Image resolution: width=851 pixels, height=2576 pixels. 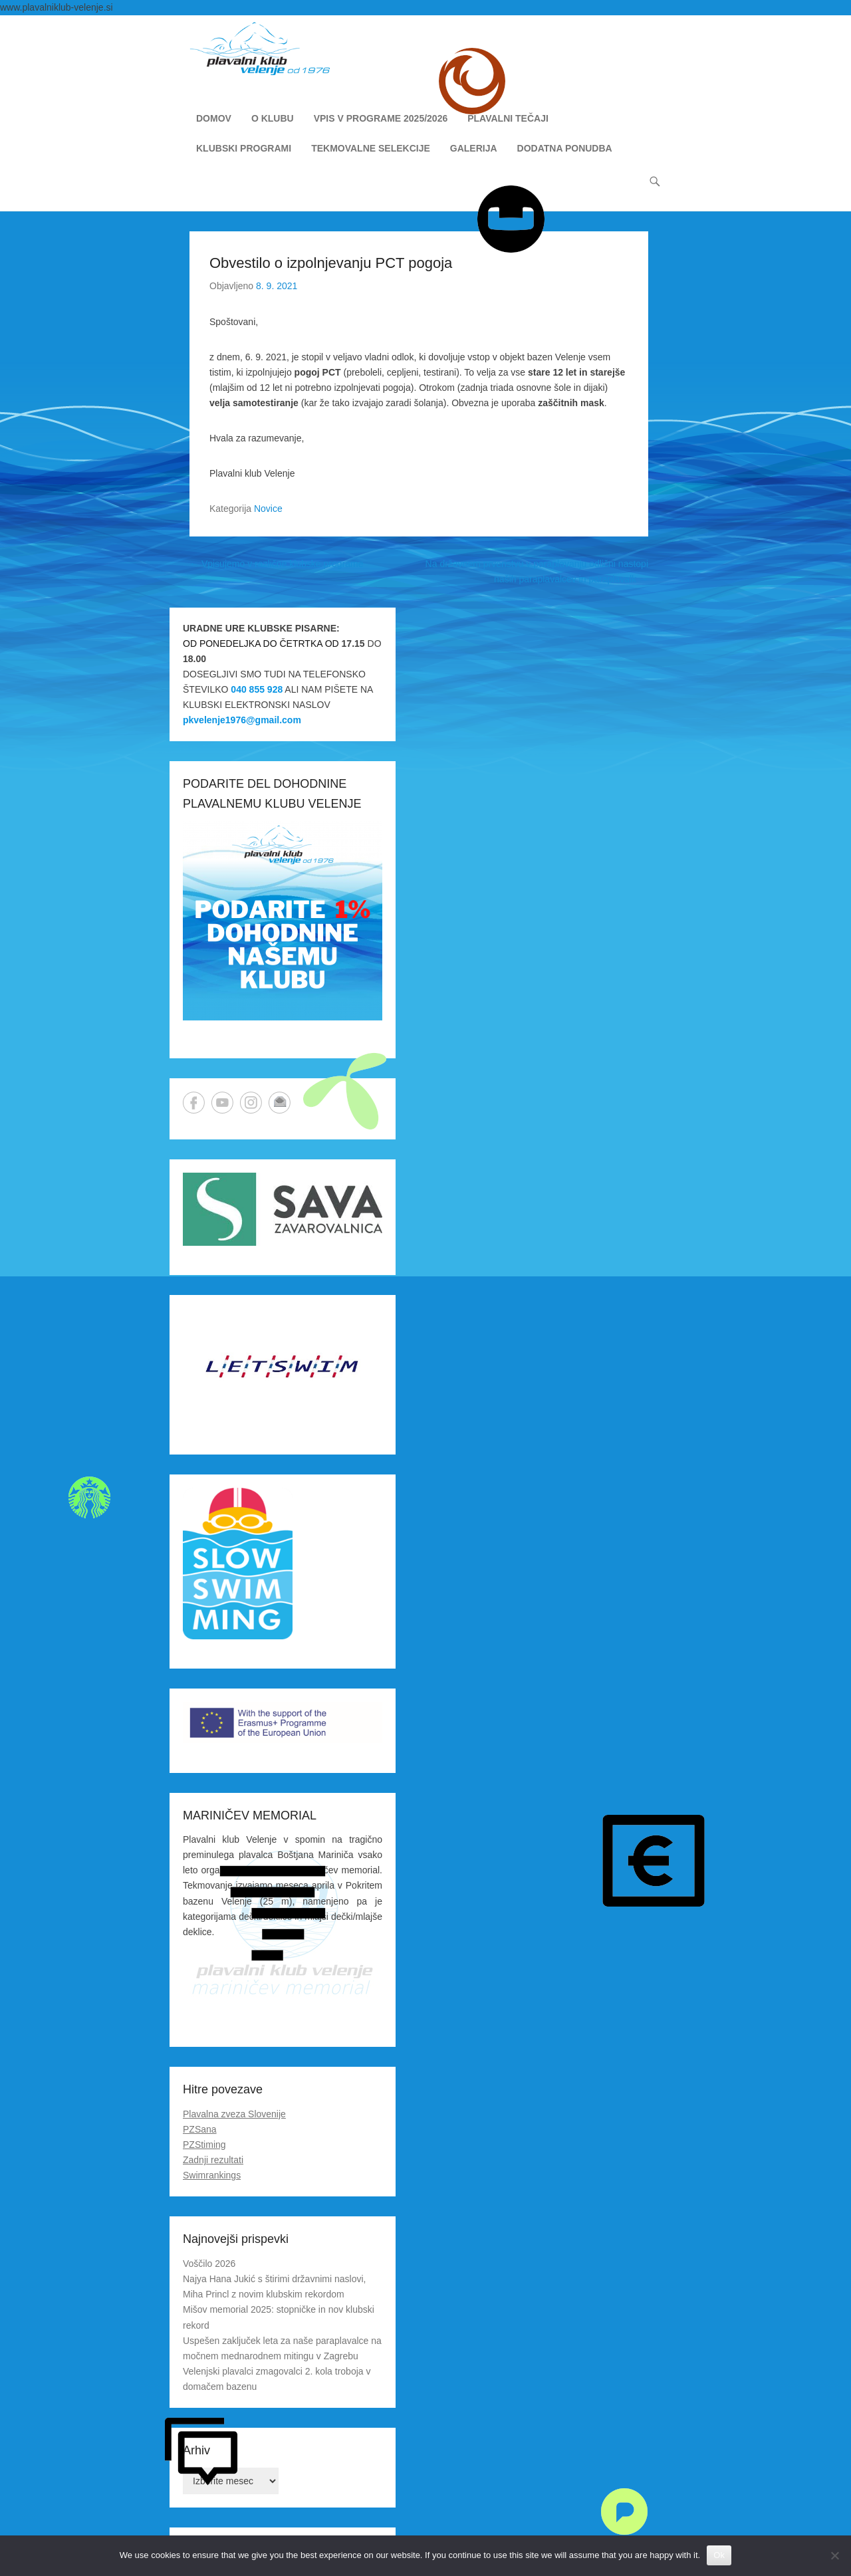 What do you see at coordinates (511, 219) in the screenshot?
I see `couchbase database service logo` at bounding box center [511, 219].